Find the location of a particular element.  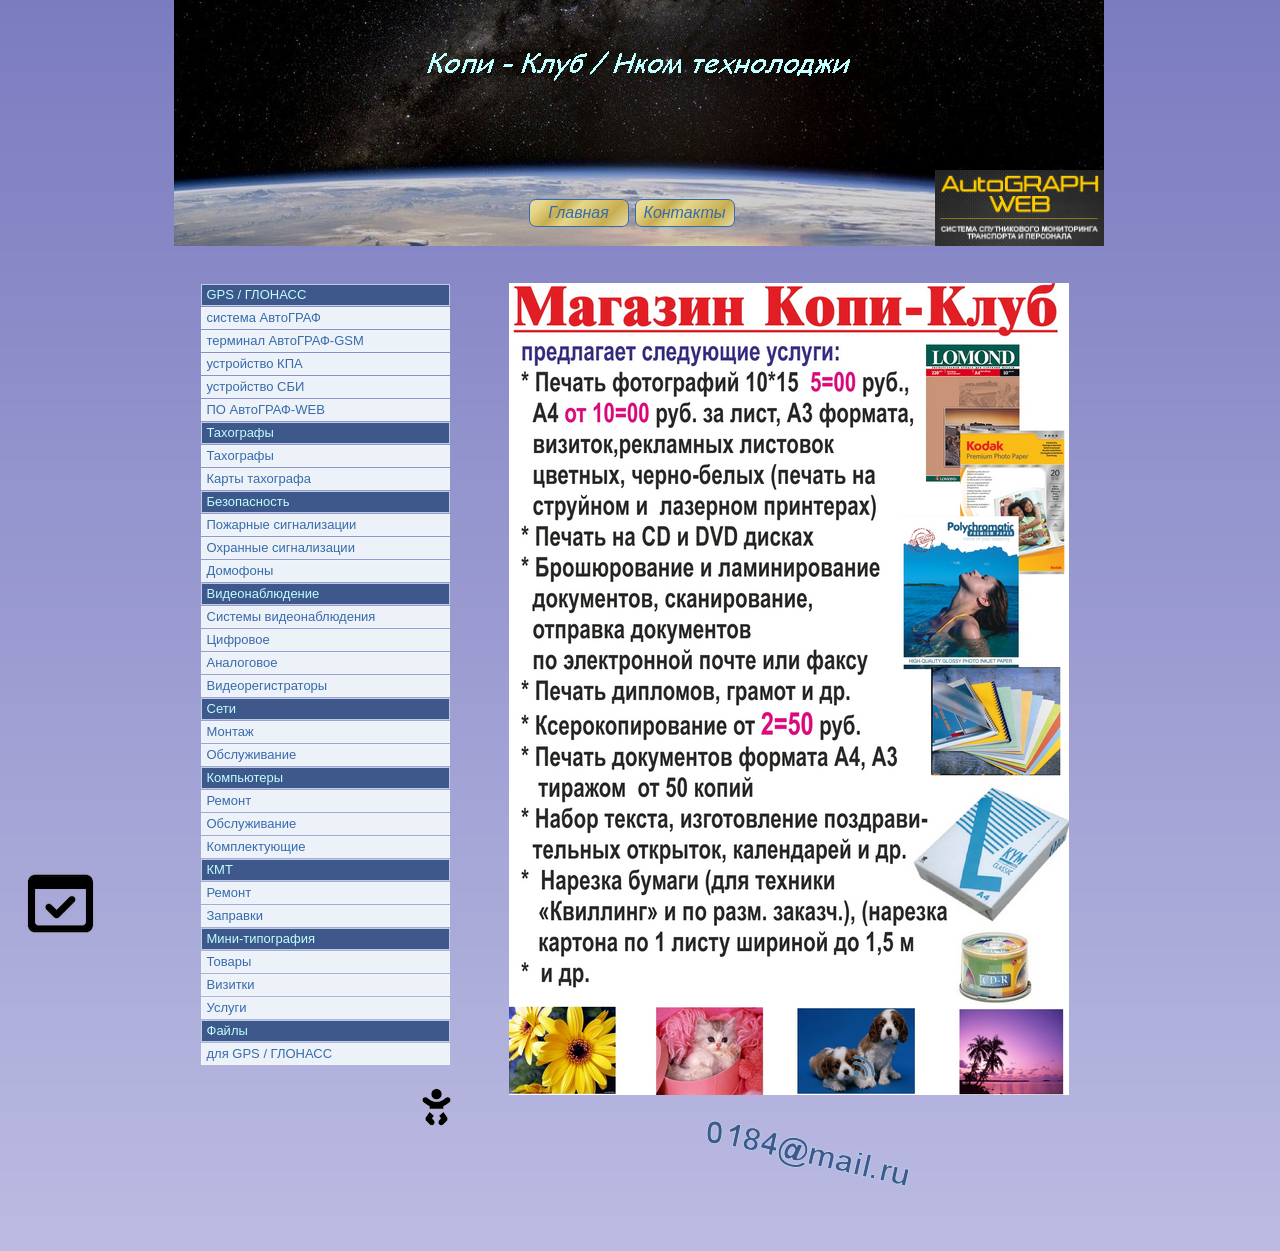

domain verification complete is located at coordinates (60, 903).